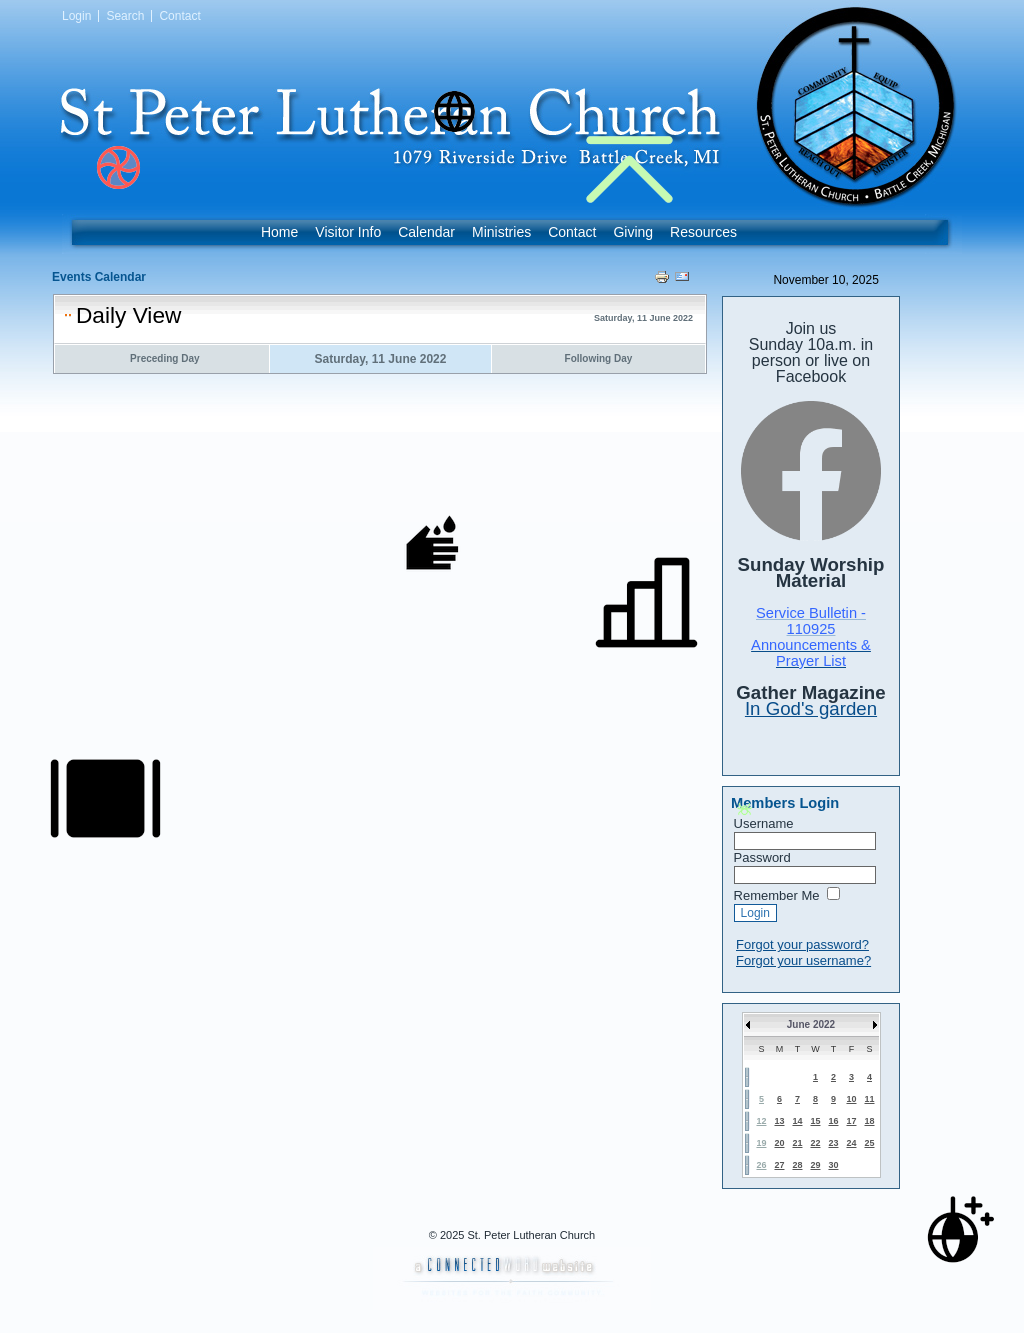 The height and width of the screenshot is (1333, 1024). Describe the element at coordinates (744, 809) in the screenshot. I see `indicates bug or error in the system` at that location.